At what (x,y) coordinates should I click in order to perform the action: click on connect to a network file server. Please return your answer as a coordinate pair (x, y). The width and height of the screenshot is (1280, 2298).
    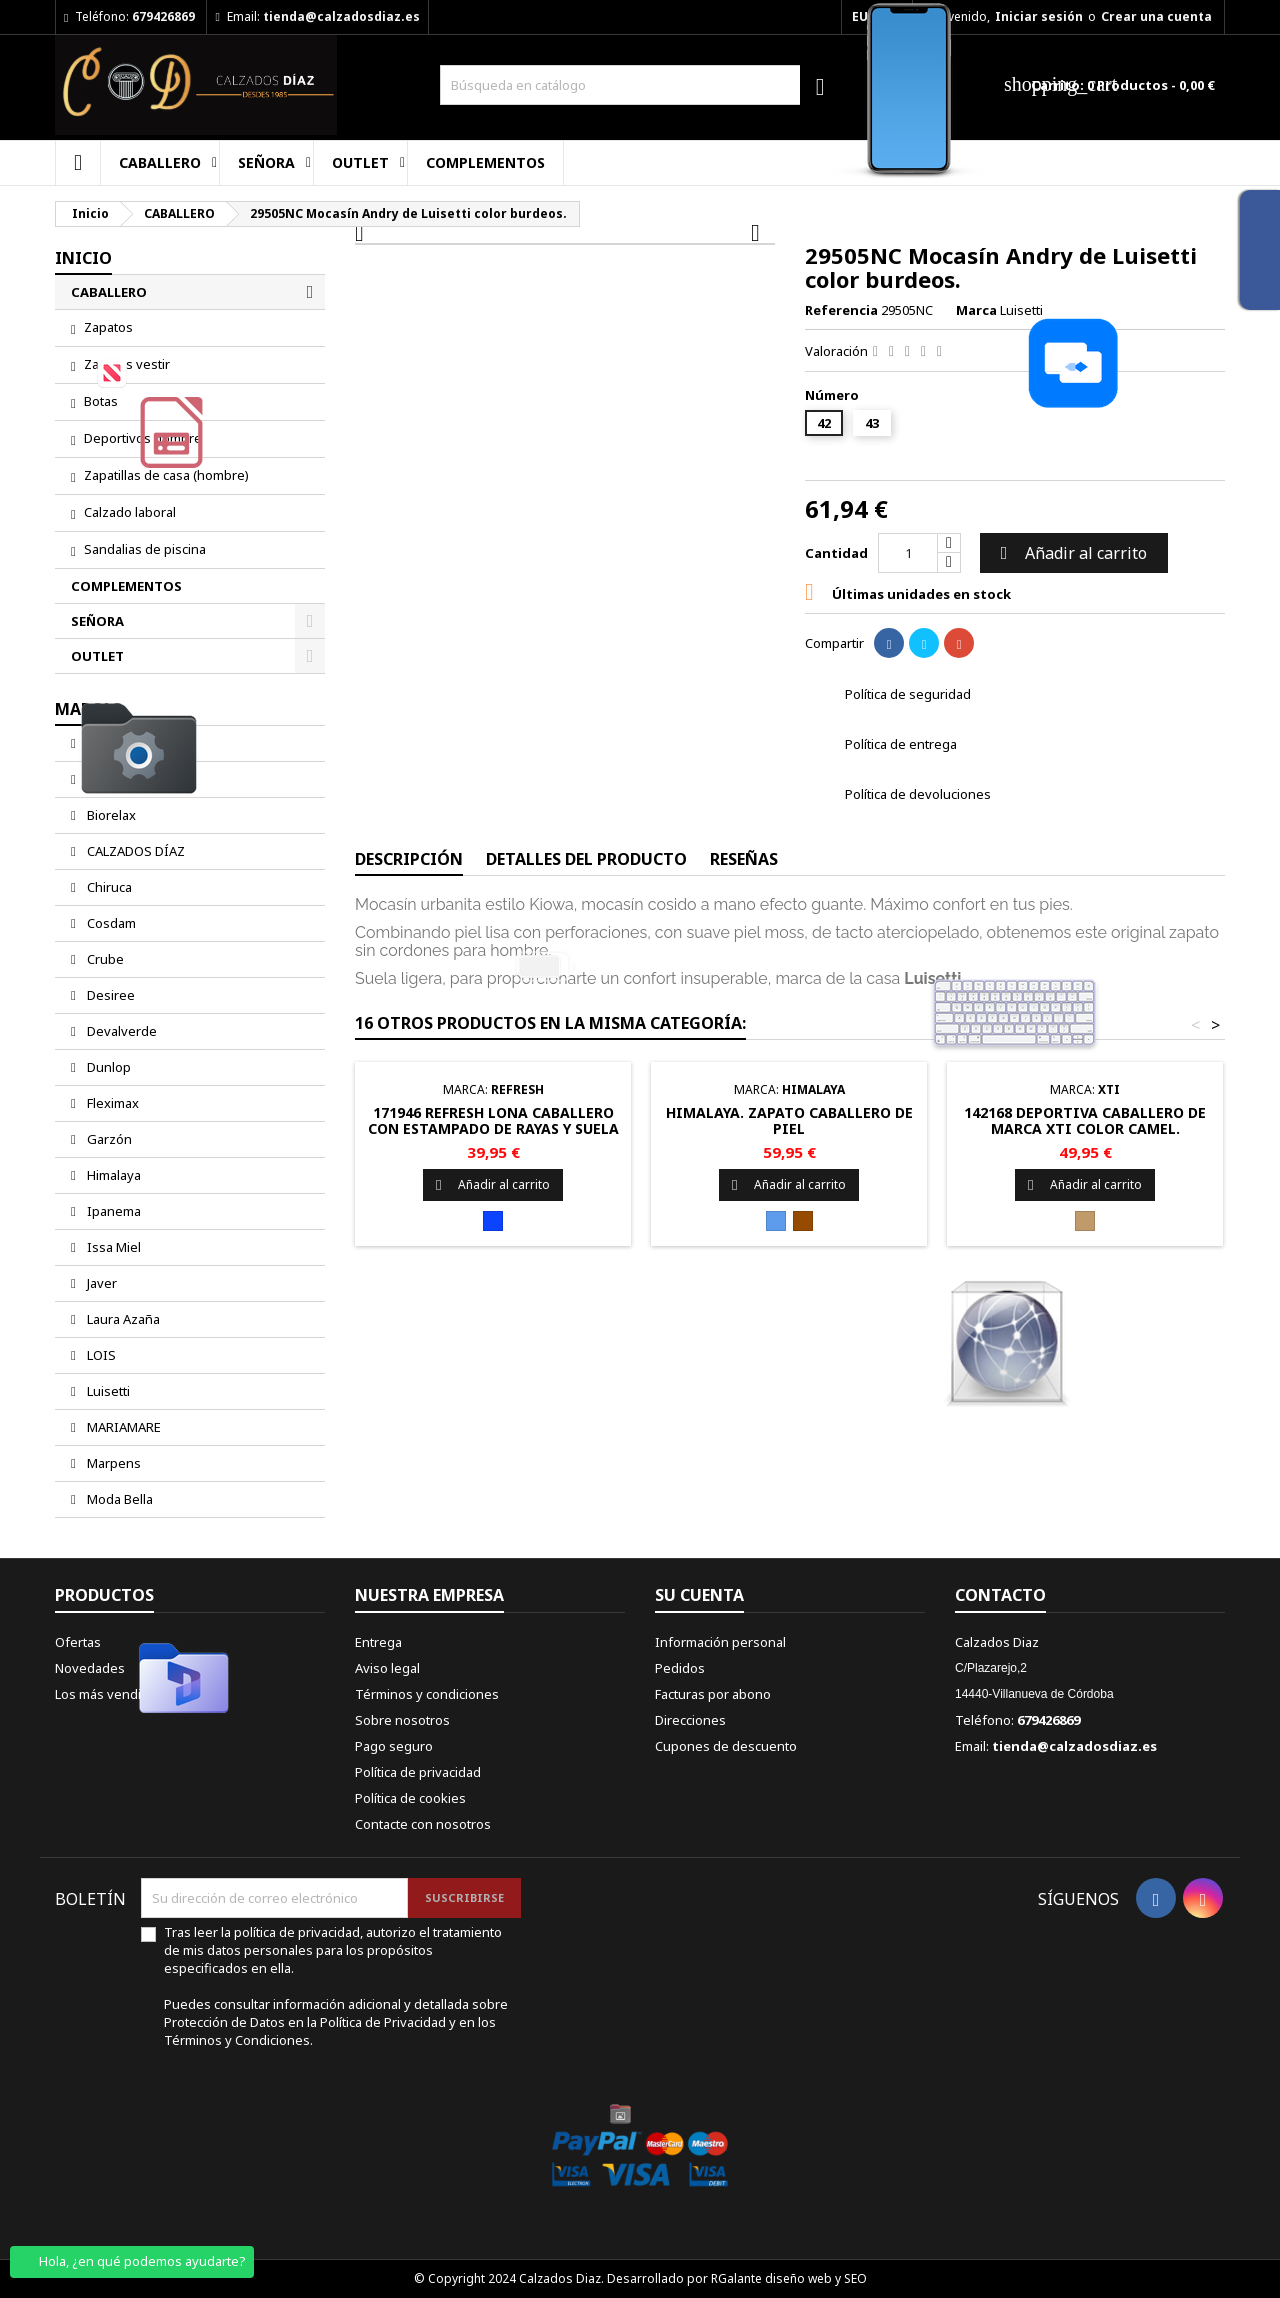
    Looking at the image, I should click on (1007, 1343).